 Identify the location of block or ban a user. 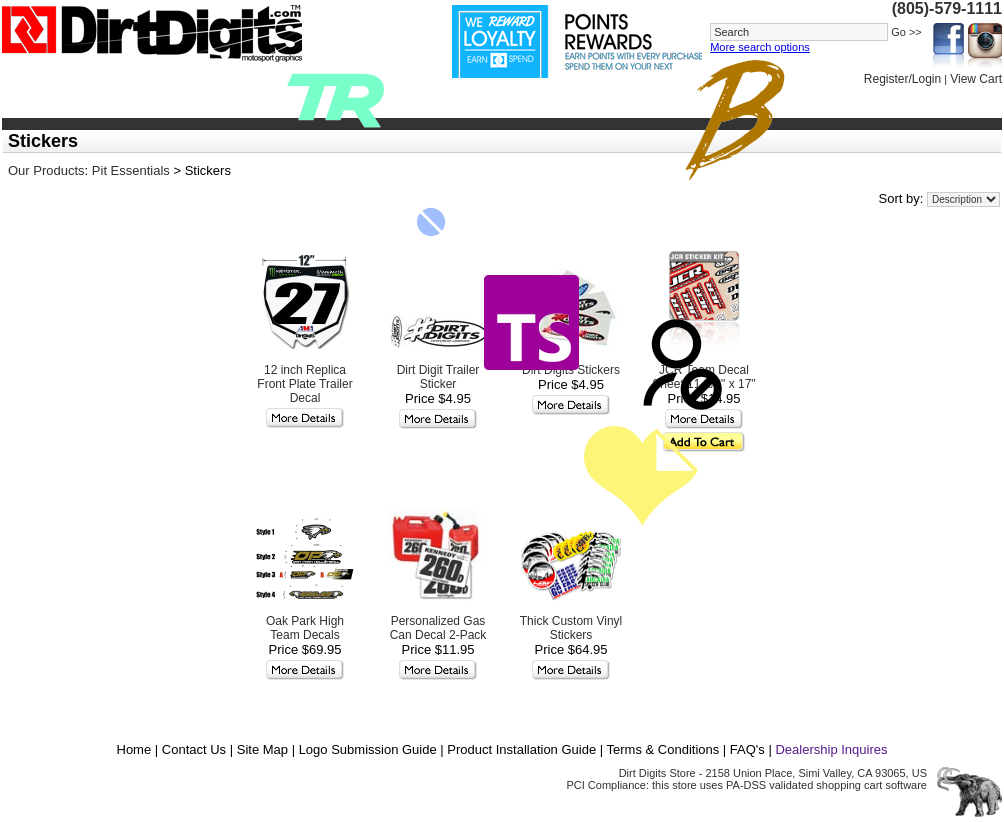
(676, 364).